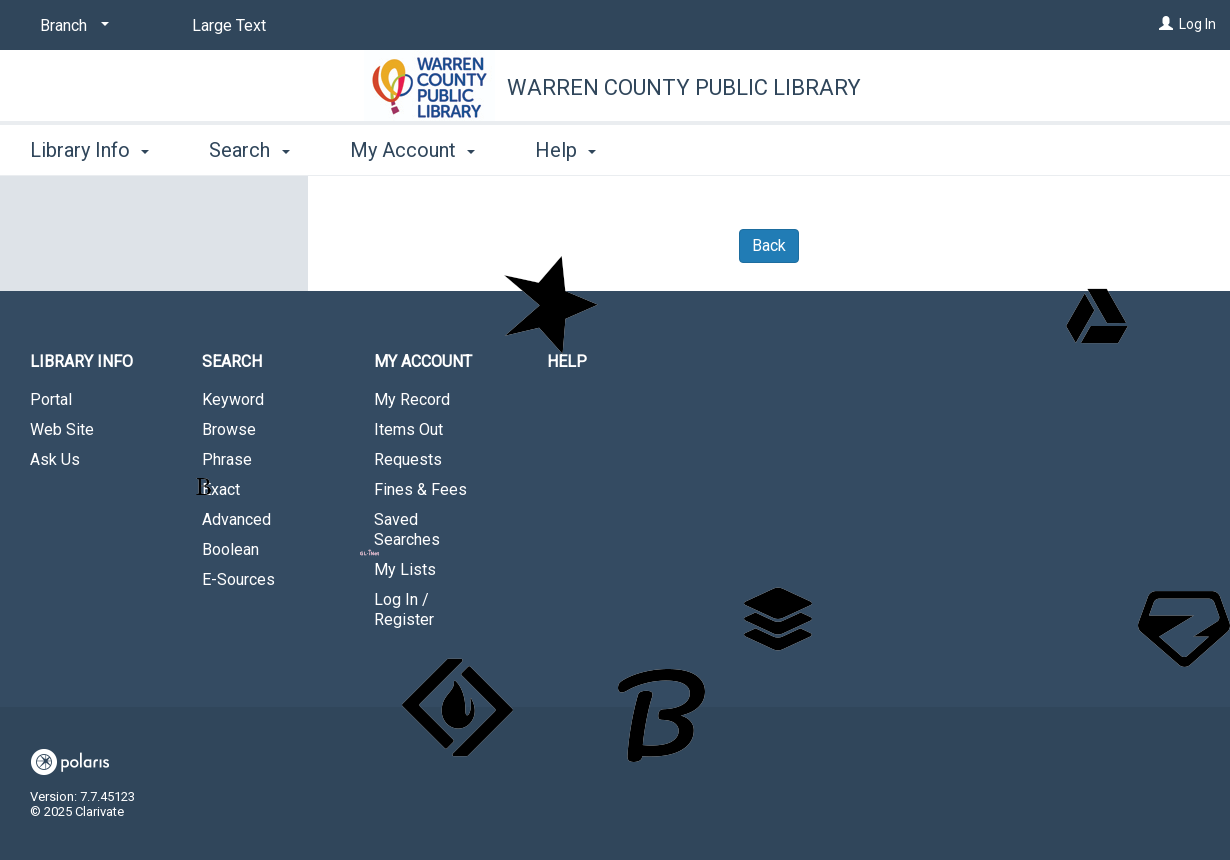 This screenshot has height=860, width=1230. I want to click on visit sourceforge website, so click(457, 707).